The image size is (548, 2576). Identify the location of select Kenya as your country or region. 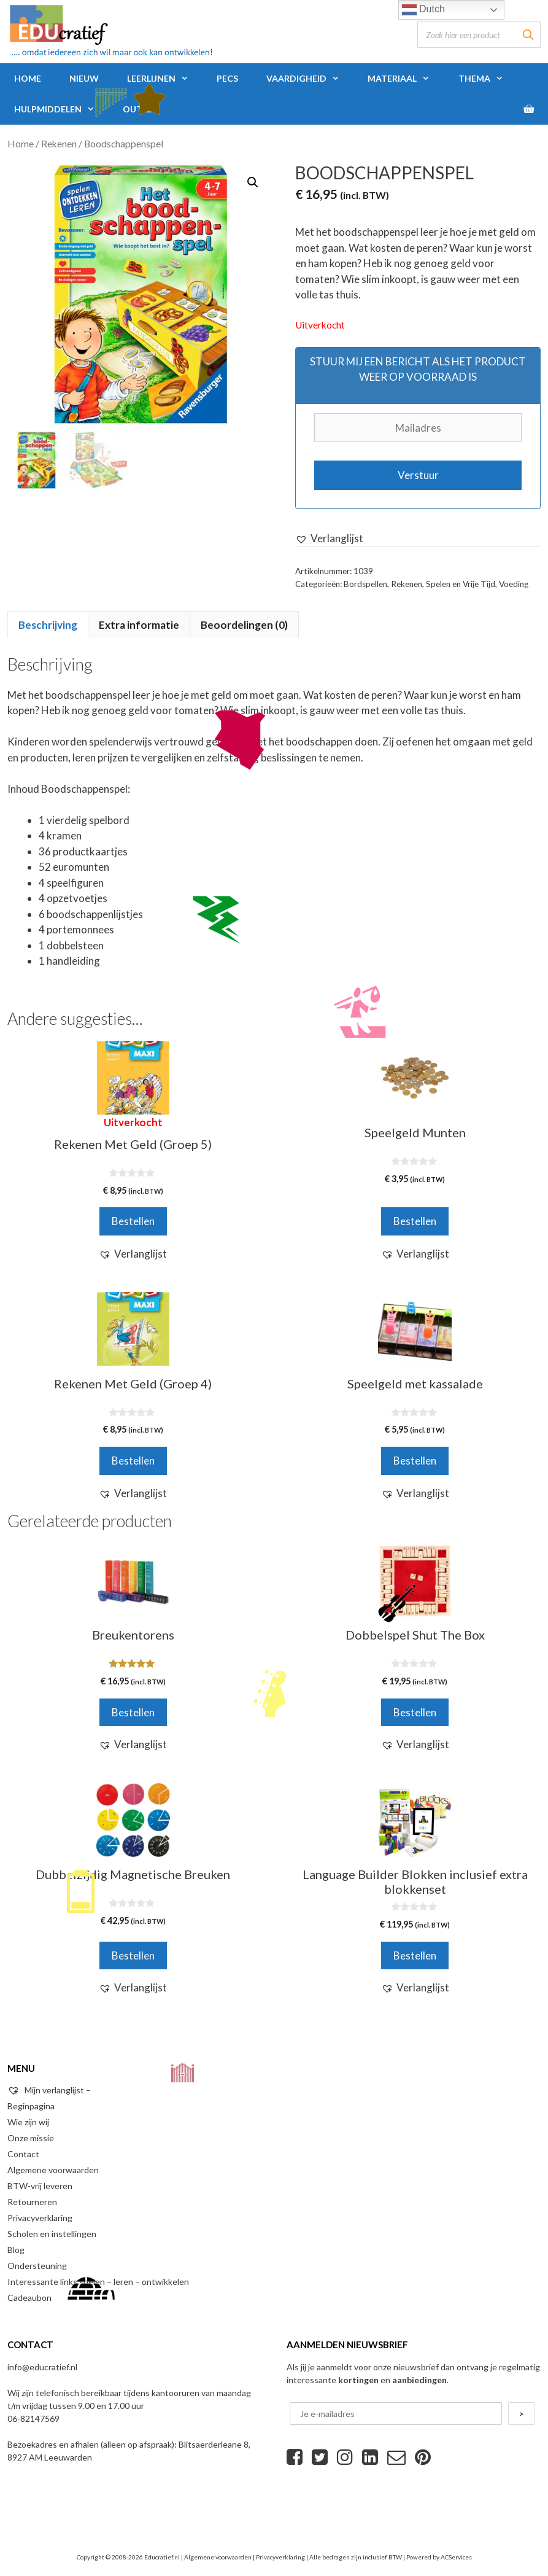
(240, 740).